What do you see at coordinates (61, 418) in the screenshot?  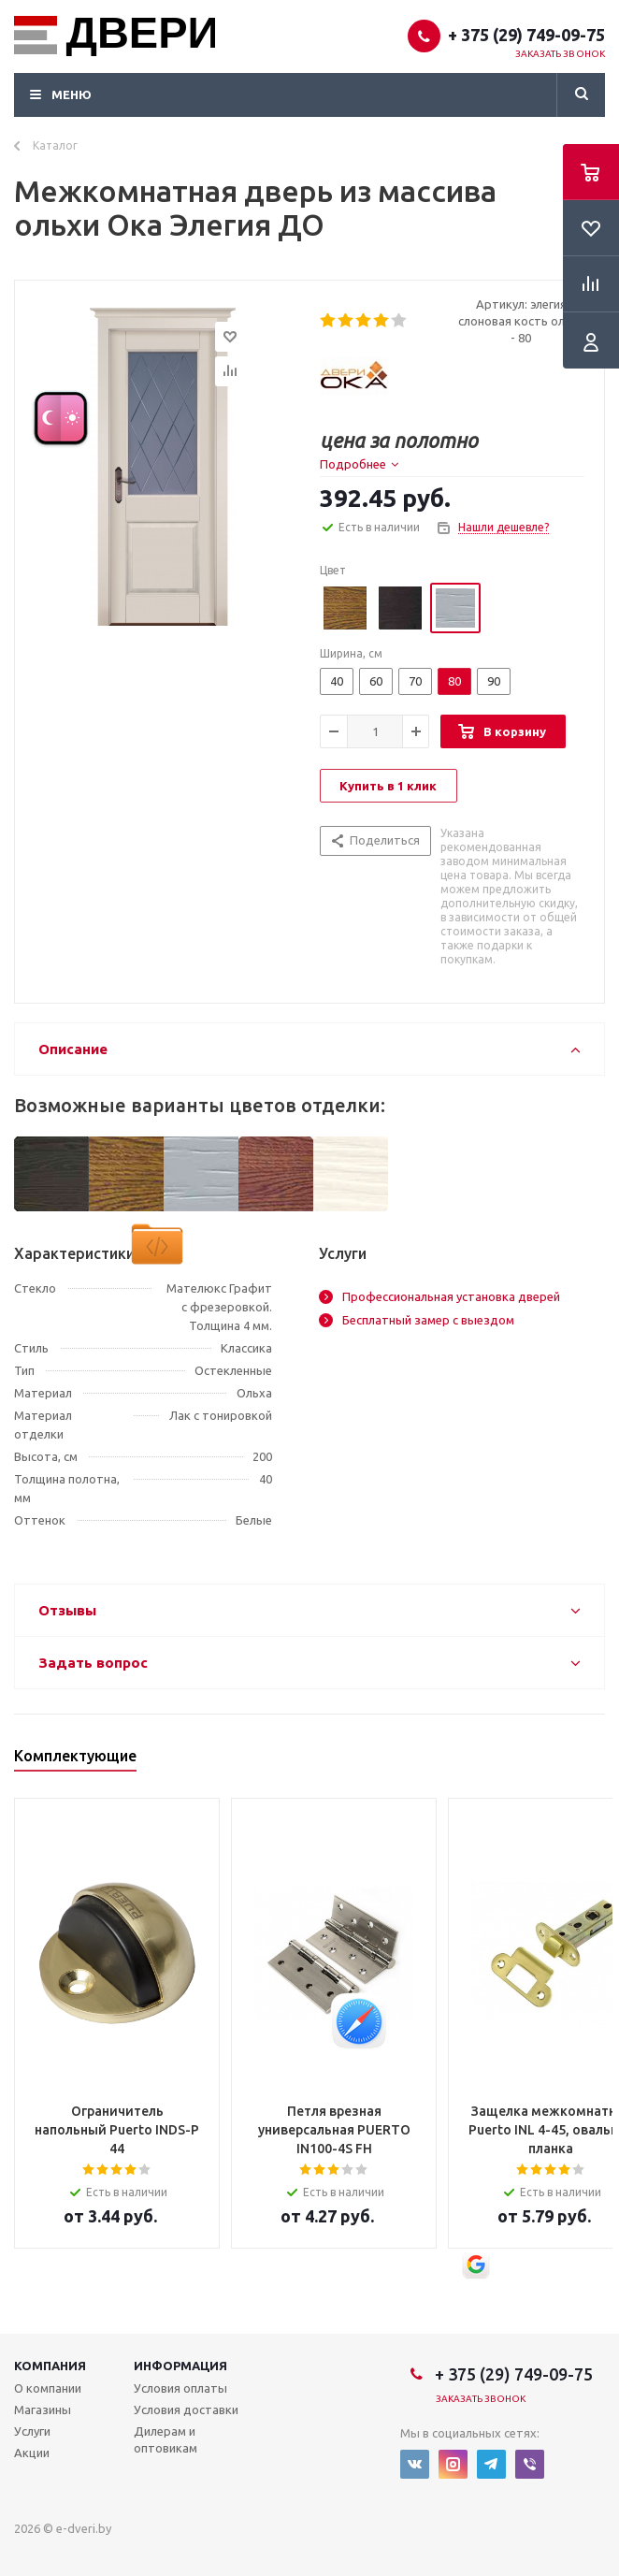 I see `open dynamic wallpaper editor app` at bounding box center [61, 418].